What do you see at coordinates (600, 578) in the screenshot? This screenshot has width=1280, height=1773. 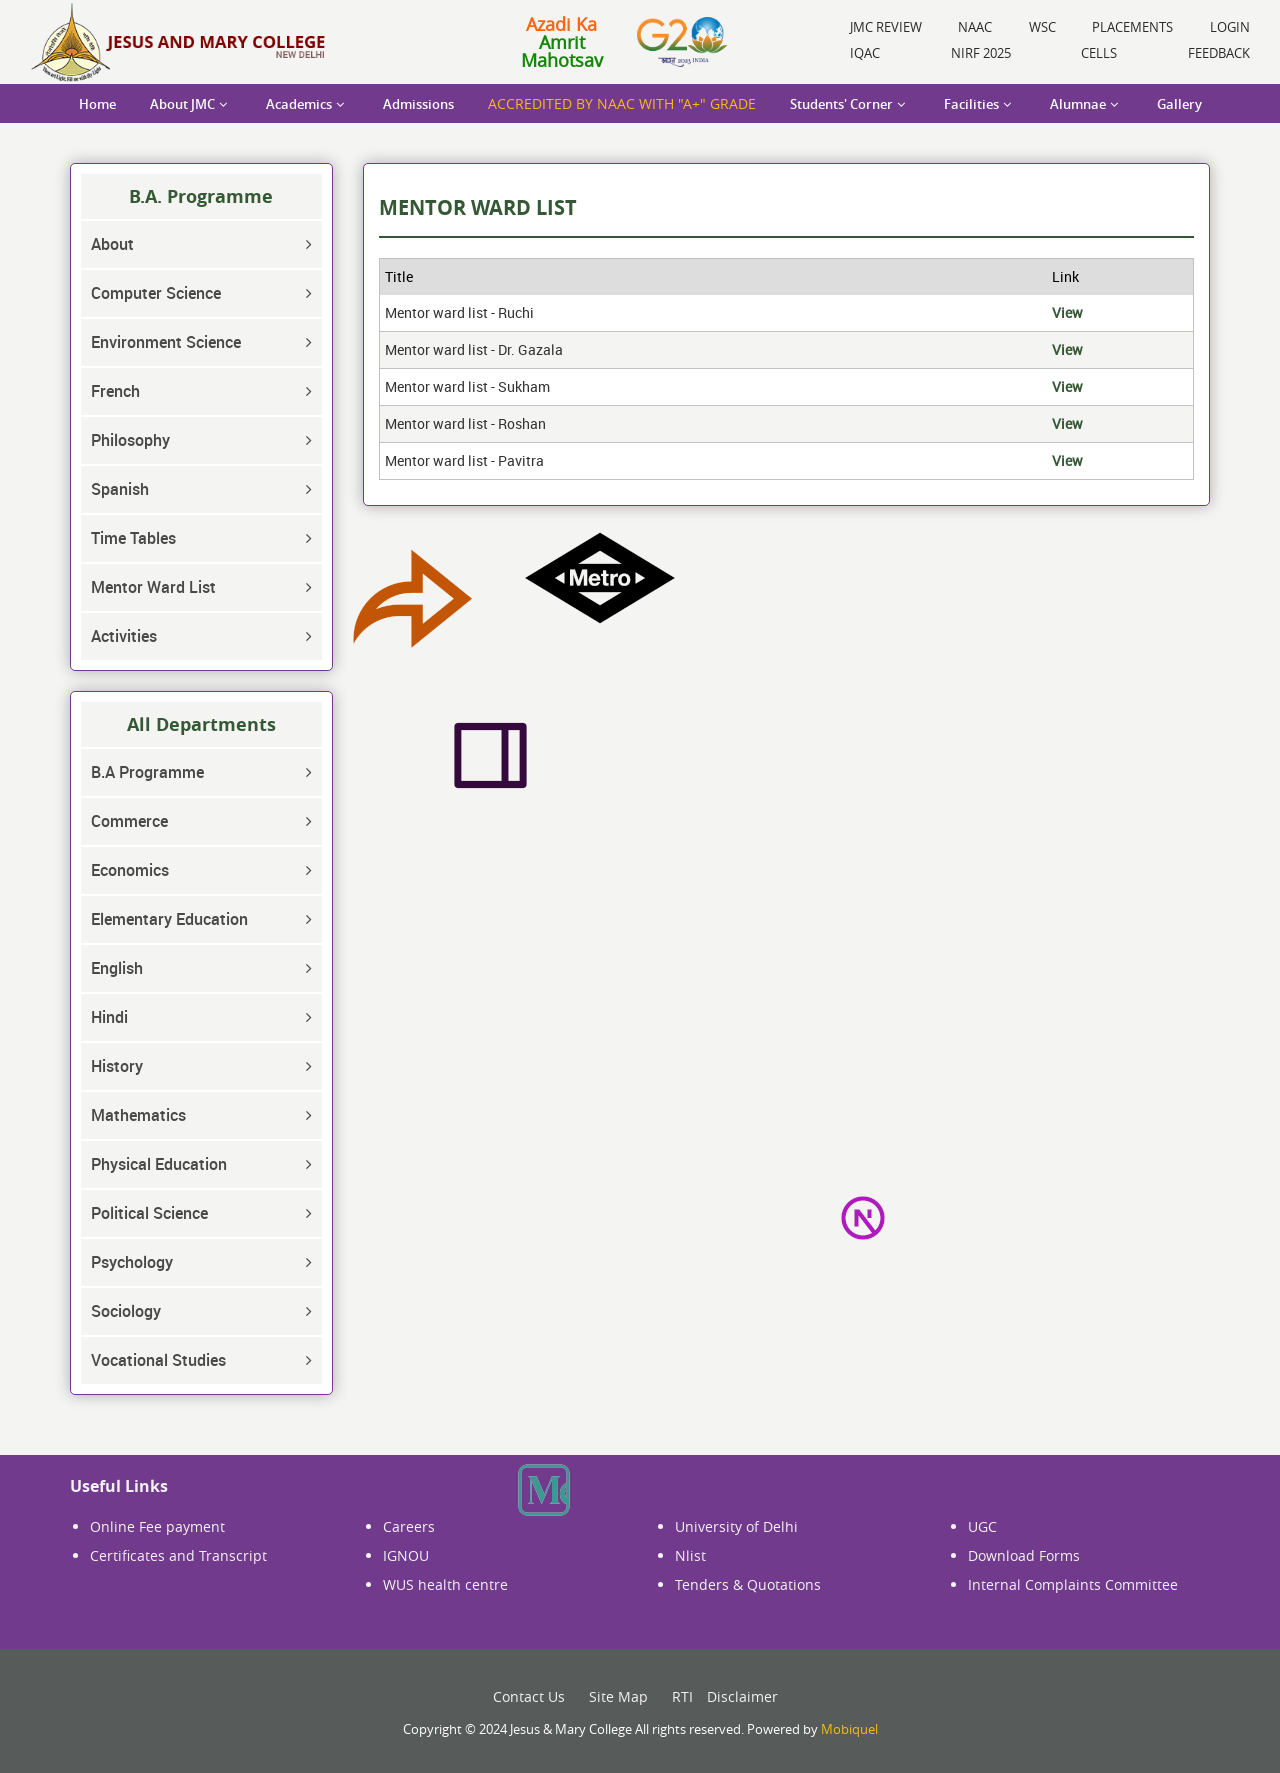 I see `open the Metro de Madrid transit app` at bounding box center [600, 578].